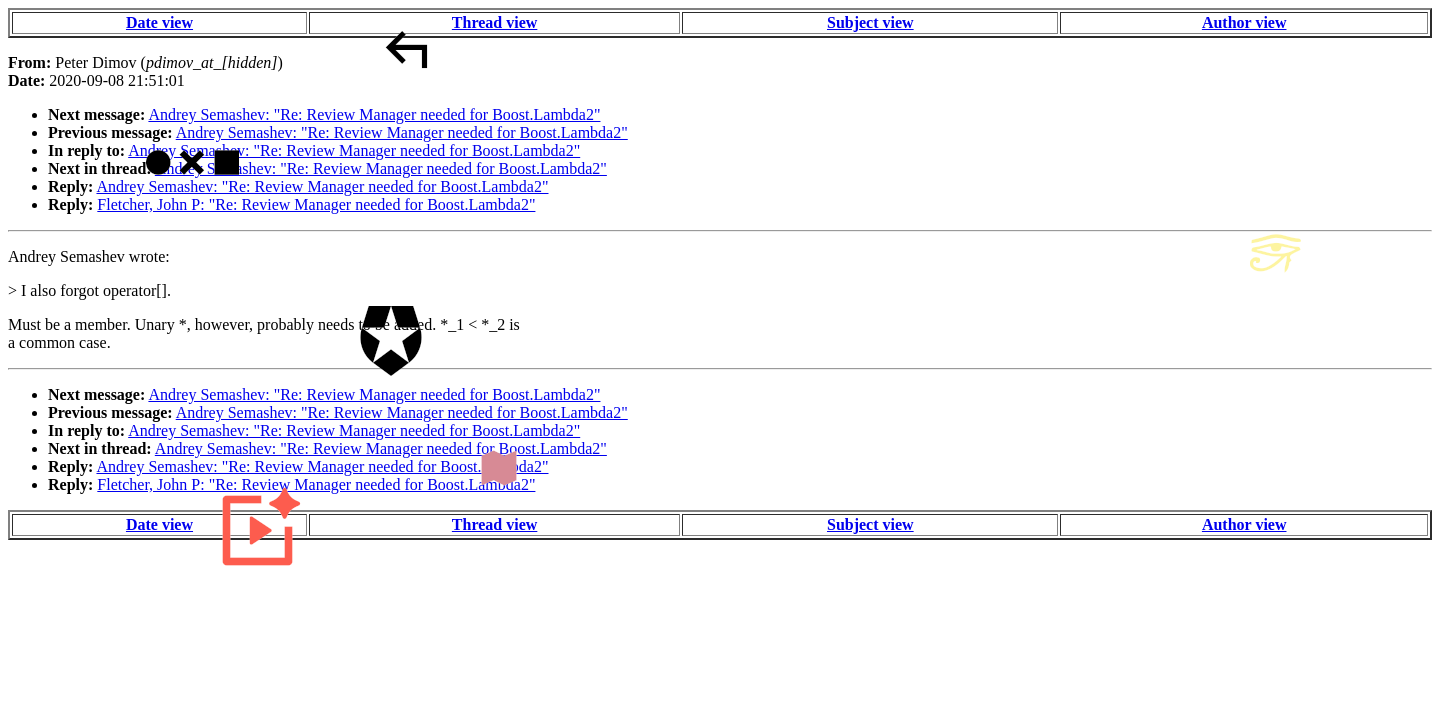 The height and width of the screenshot is (720, 1440). I want to click on sphinx documentation generator logo, so click(1275, 253).